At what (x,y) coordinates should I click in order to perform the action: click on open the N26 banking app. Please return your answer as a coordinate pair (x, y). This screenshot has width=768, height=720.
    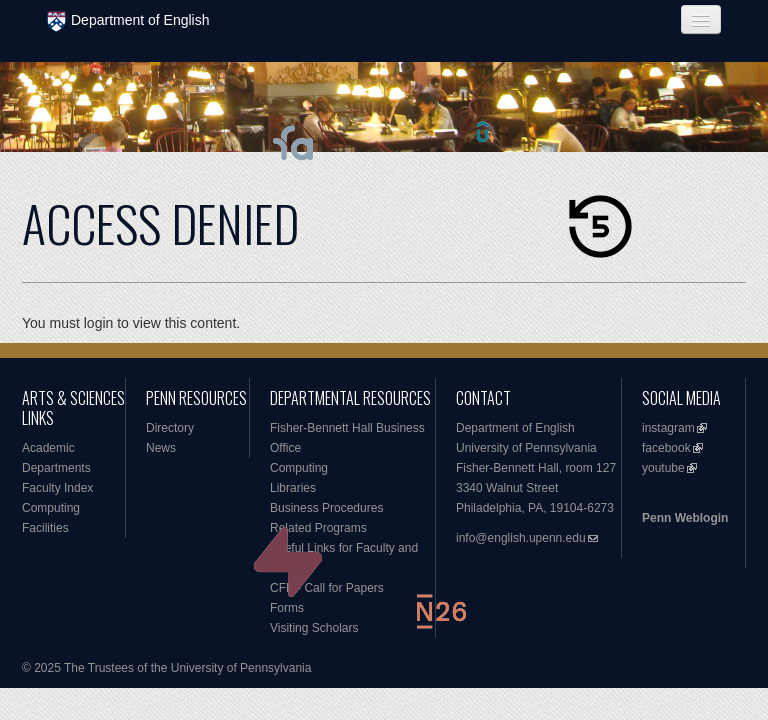
    Looking at the image, I should click on (441, 611).